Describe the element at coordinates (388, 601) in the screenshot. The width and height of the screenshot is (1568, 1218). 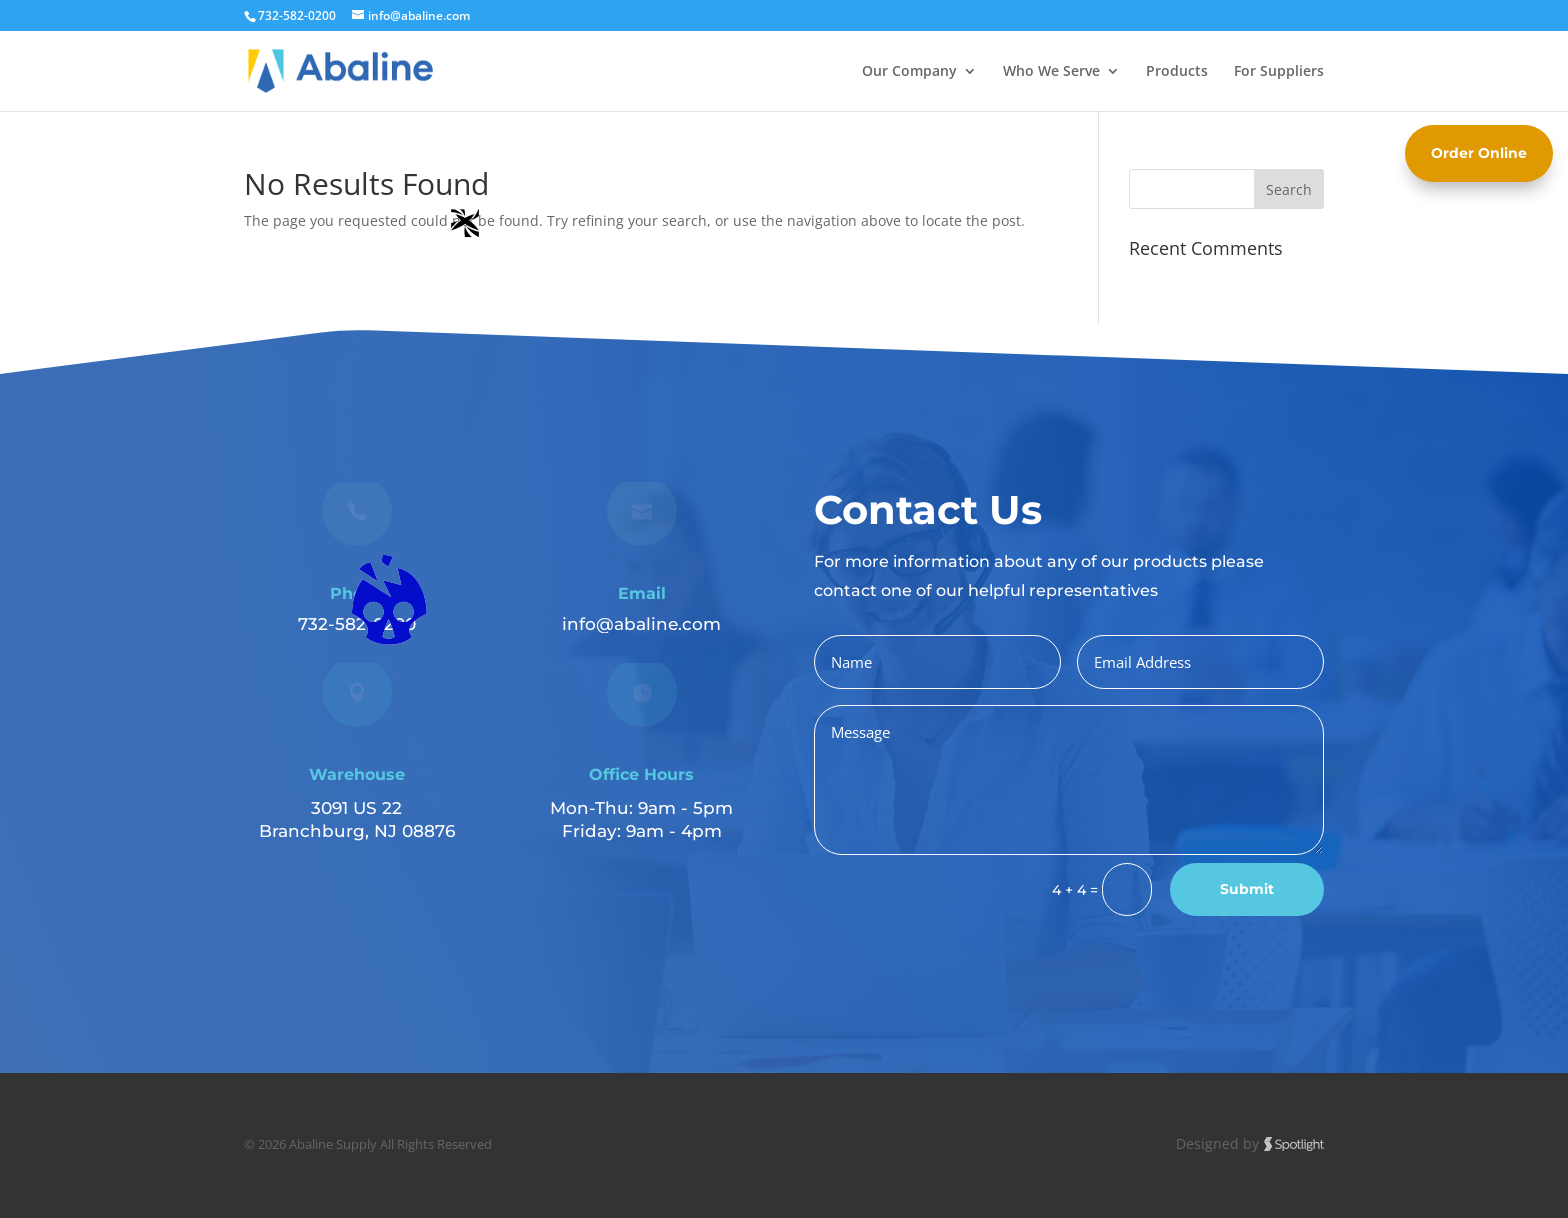
I see `indicates player death or game over state` at that location.